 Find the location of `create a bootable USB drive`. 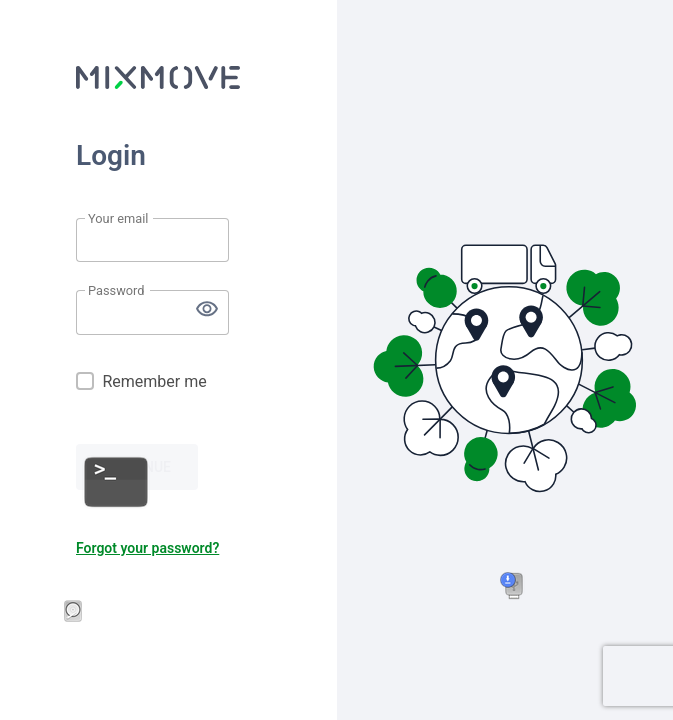

create a bootable USB drive is located at coordinates (514, 586).